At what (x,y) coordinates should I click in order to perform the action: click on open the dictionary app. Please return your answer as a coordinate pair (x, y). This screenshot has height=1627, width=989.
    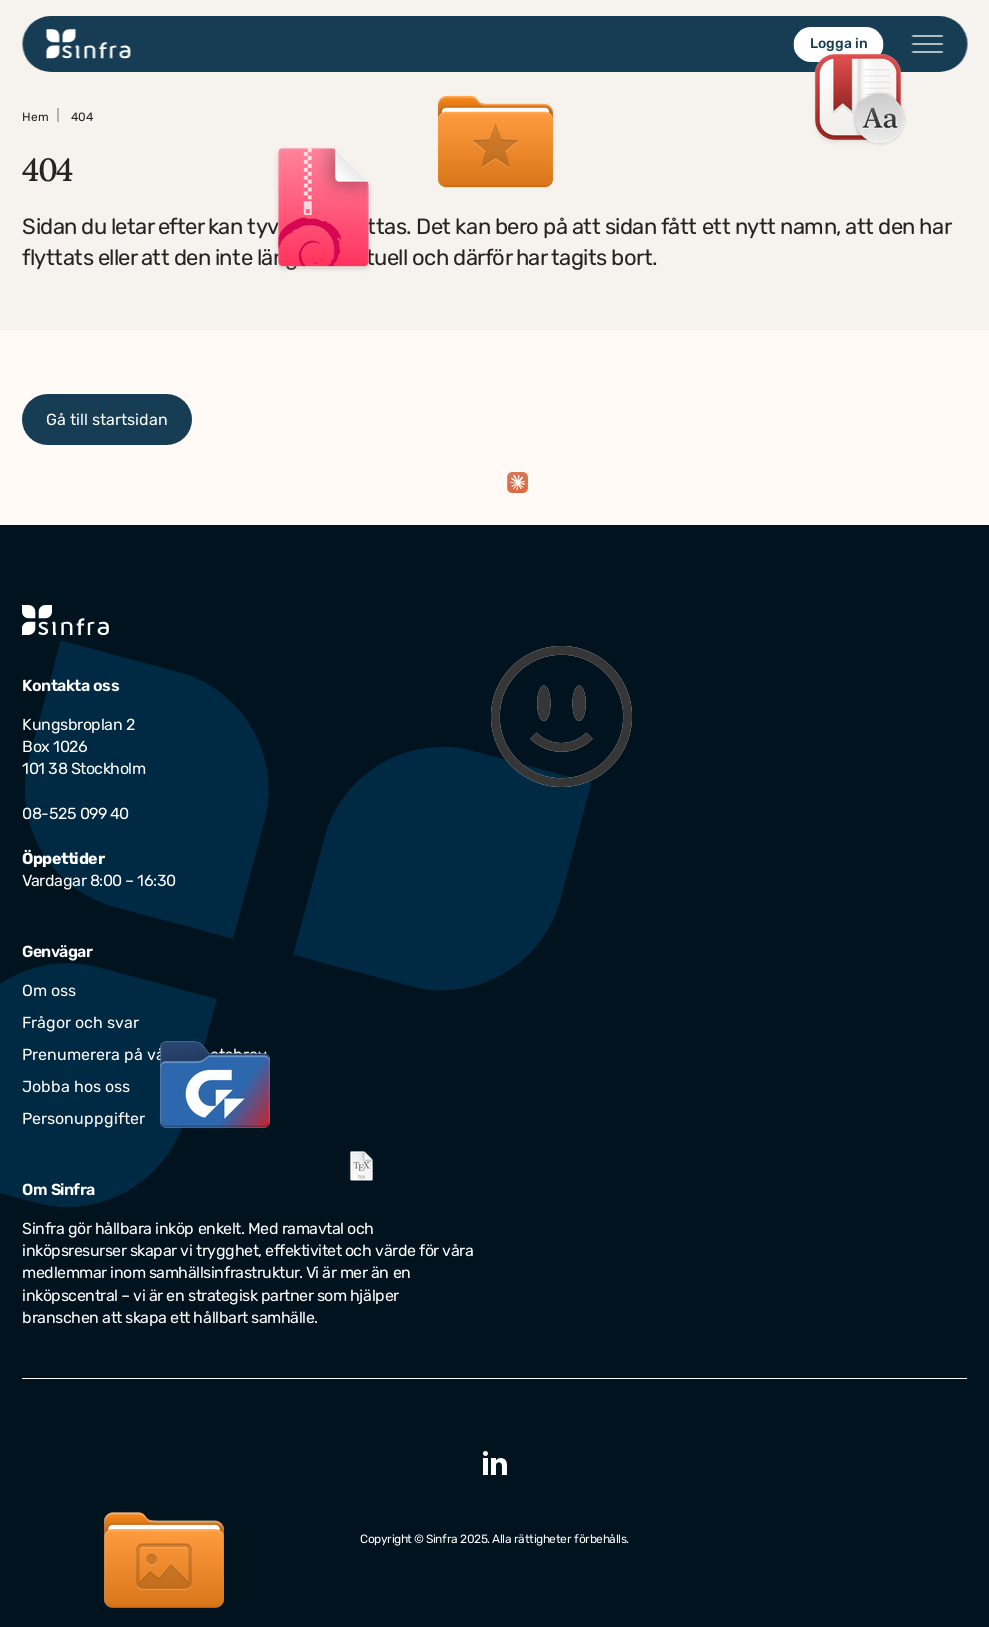
    Looking at the image, I should click on (858, 97).